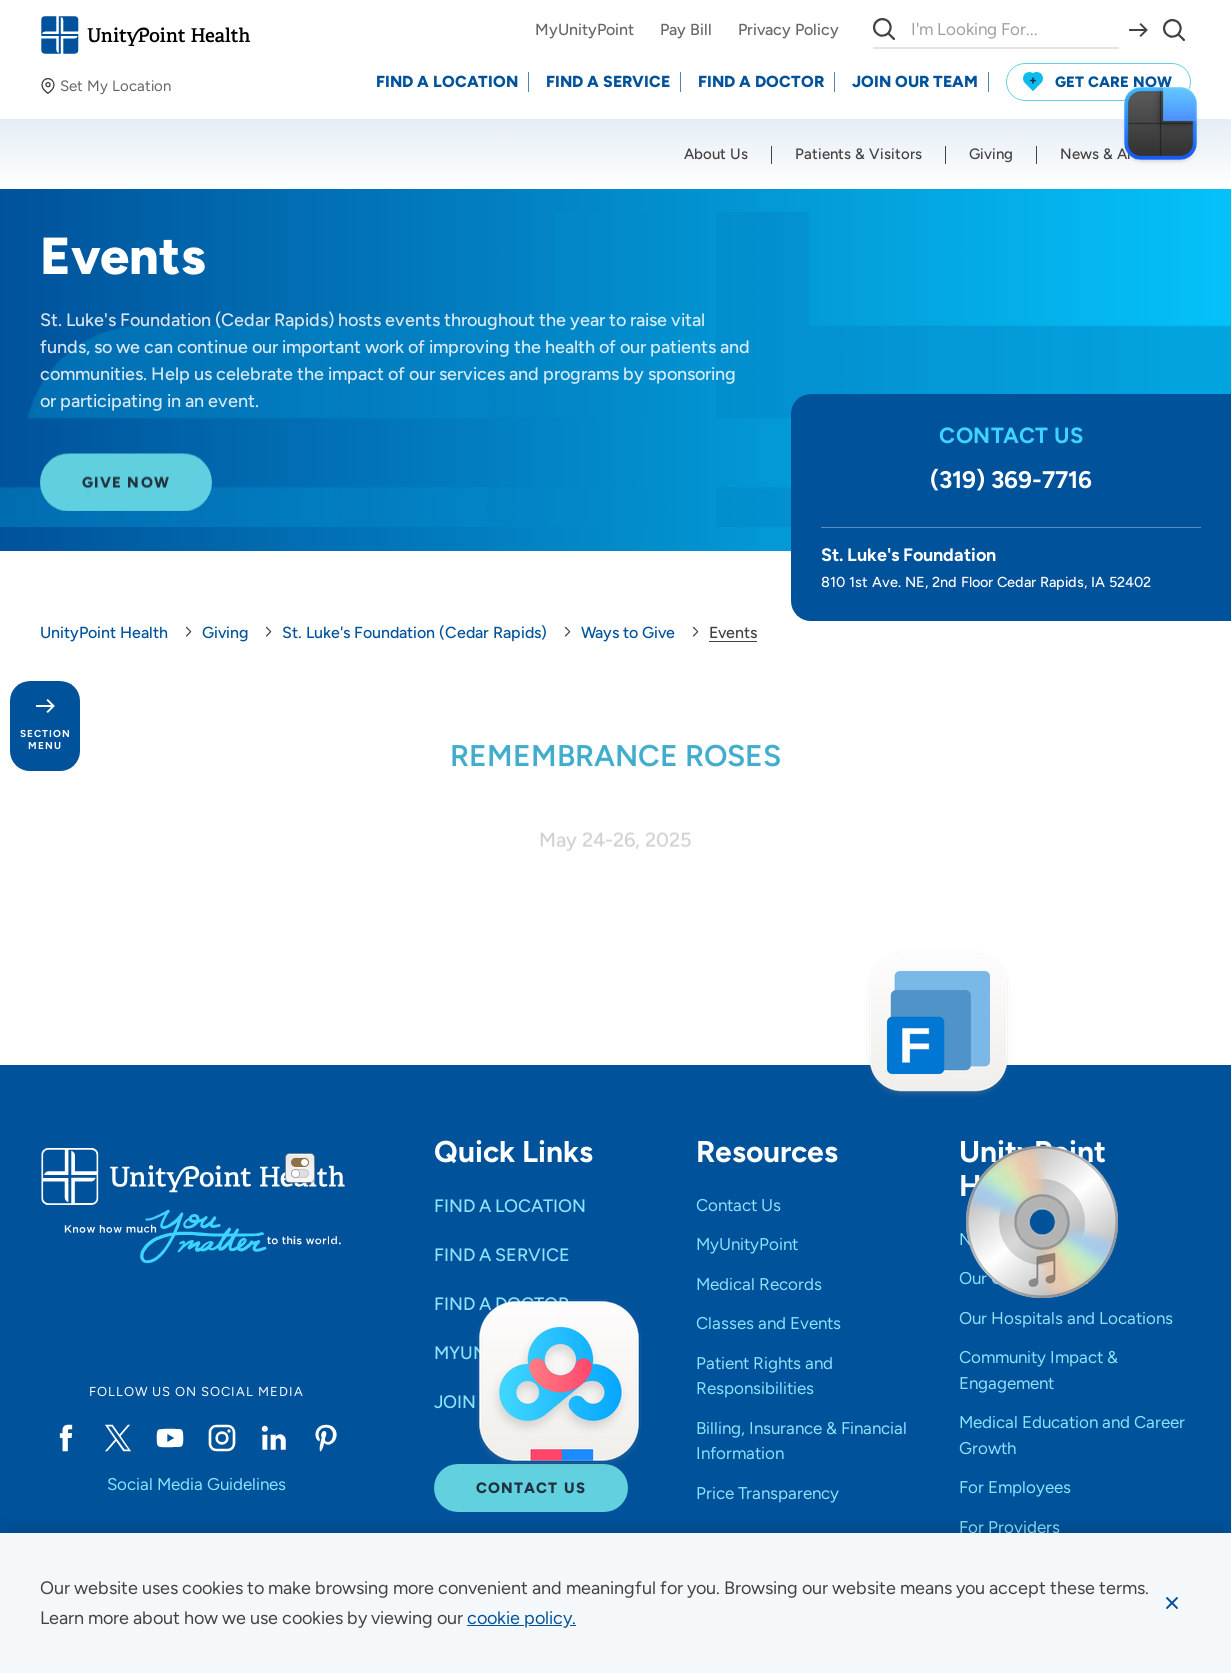  I want to click on switch to workspace in the top-right position, so click(1160, 123).